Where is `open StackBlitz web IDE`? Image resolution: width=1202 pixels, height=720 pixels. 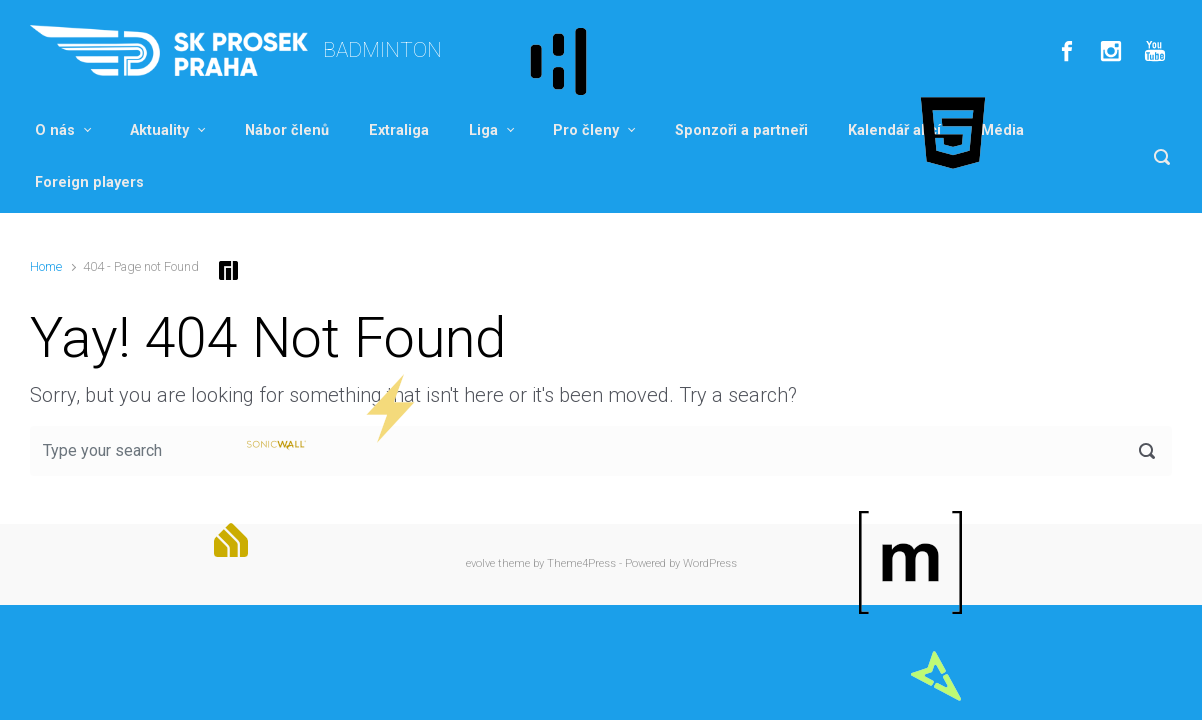
open StackBlitz web IDE is located at coordinates (390, 408).